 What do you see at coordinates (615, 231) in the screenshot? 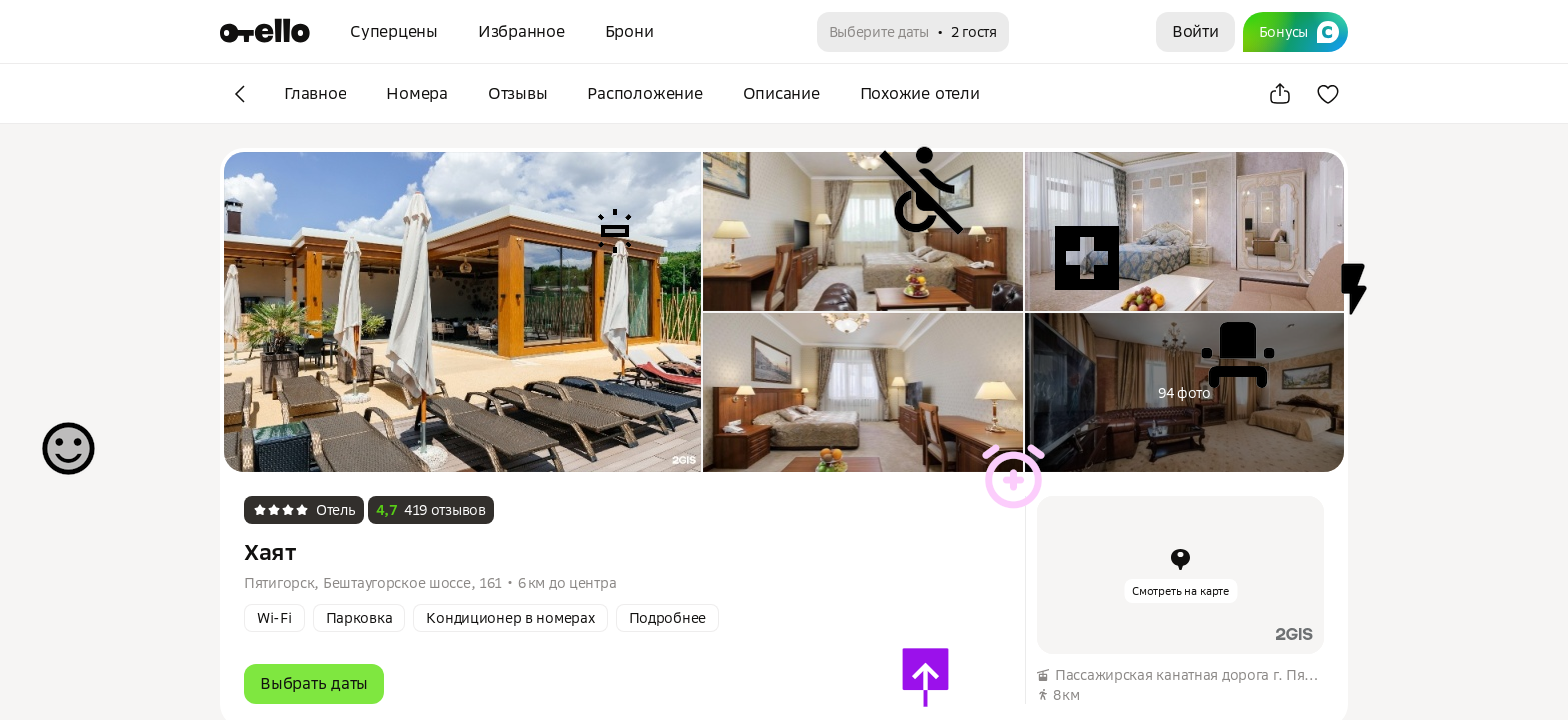
I see `adjust panel light or display brightness` at bounding box center [615, 231].